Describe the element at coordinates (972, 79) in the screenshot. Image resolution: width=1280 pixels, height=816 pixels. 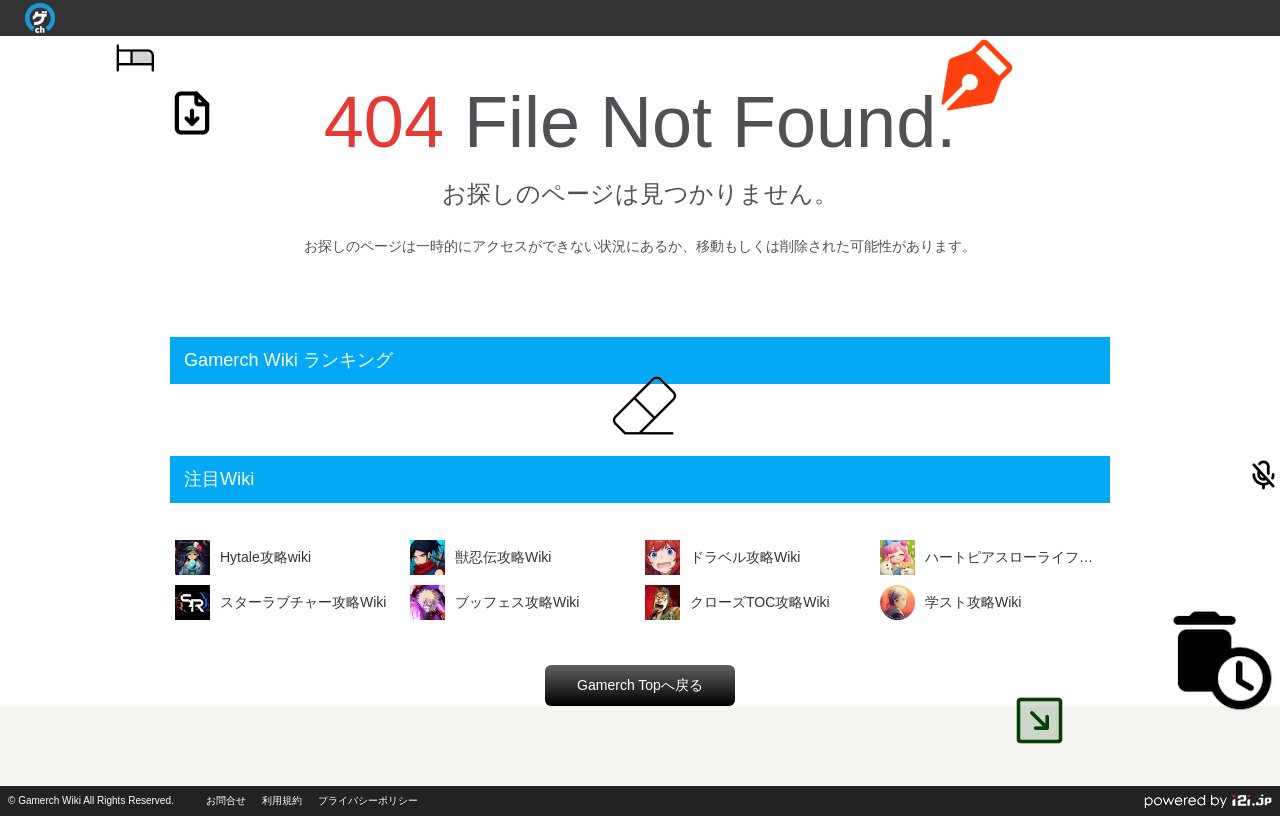
I see `access drawing or illustration tools` at that location.